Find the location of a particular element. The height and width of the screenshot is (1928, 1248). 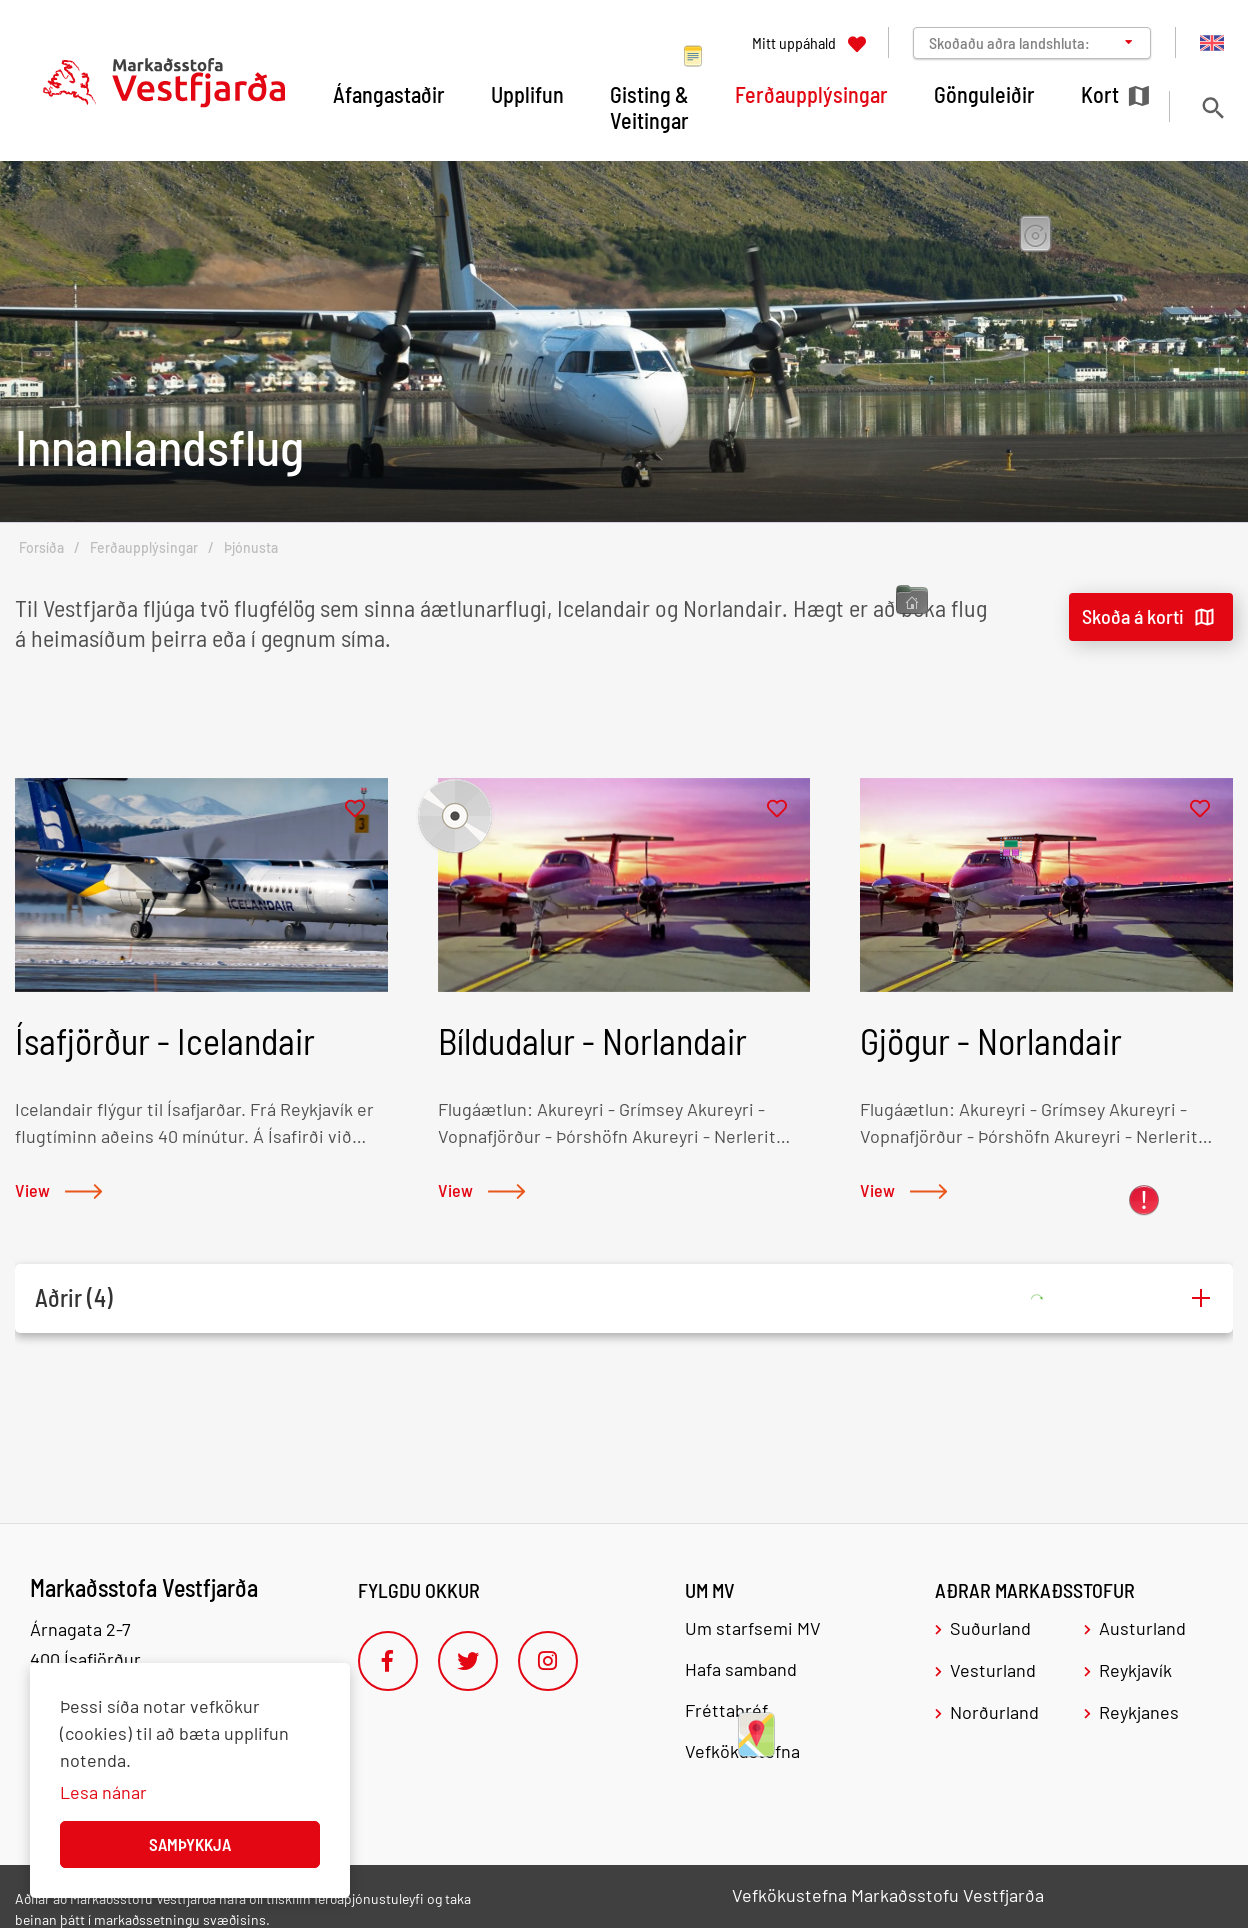

a google earth kml file containing location data is located at coordinates (756, 1734).